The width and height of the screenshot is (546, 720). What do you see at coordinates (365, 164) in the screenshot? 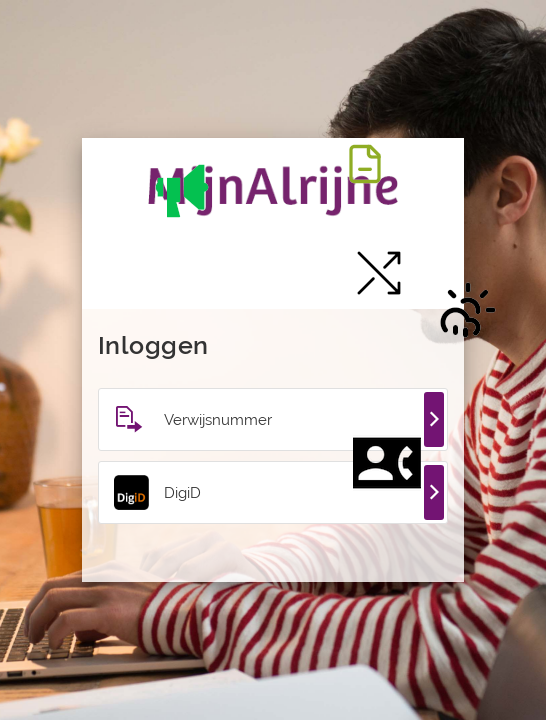
I see `remove a file or document` at bounding box center [365, 164].